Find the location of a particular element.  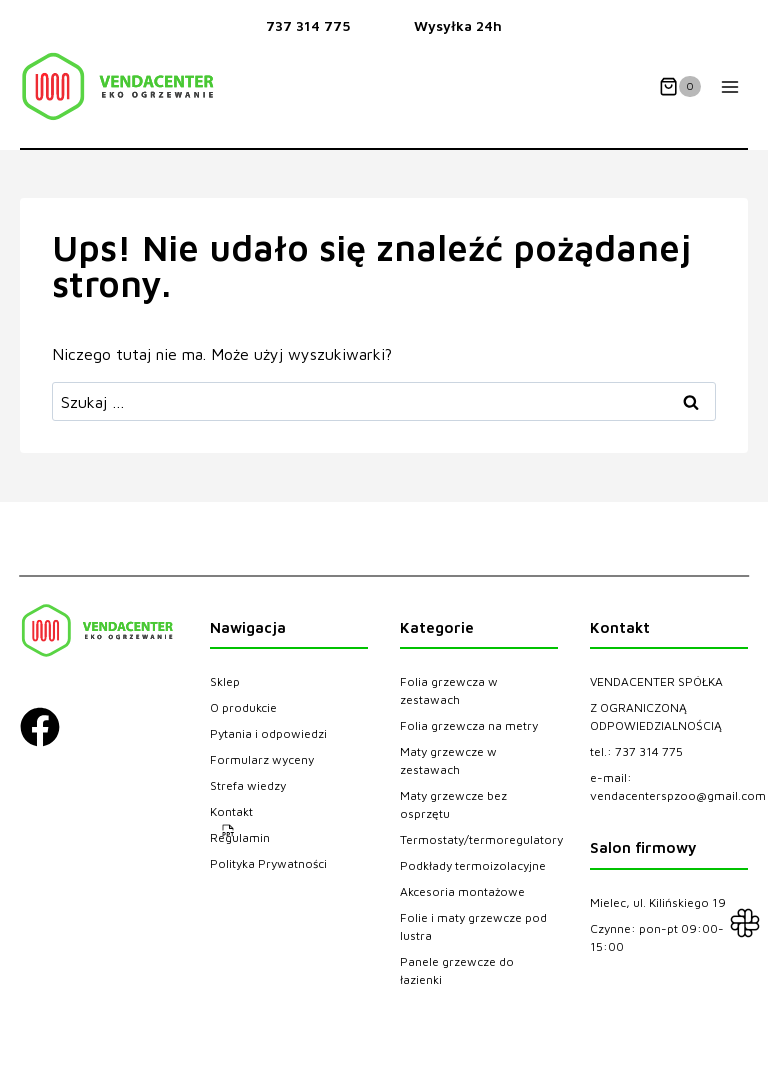

open slack is located at coordinates (745, 923).